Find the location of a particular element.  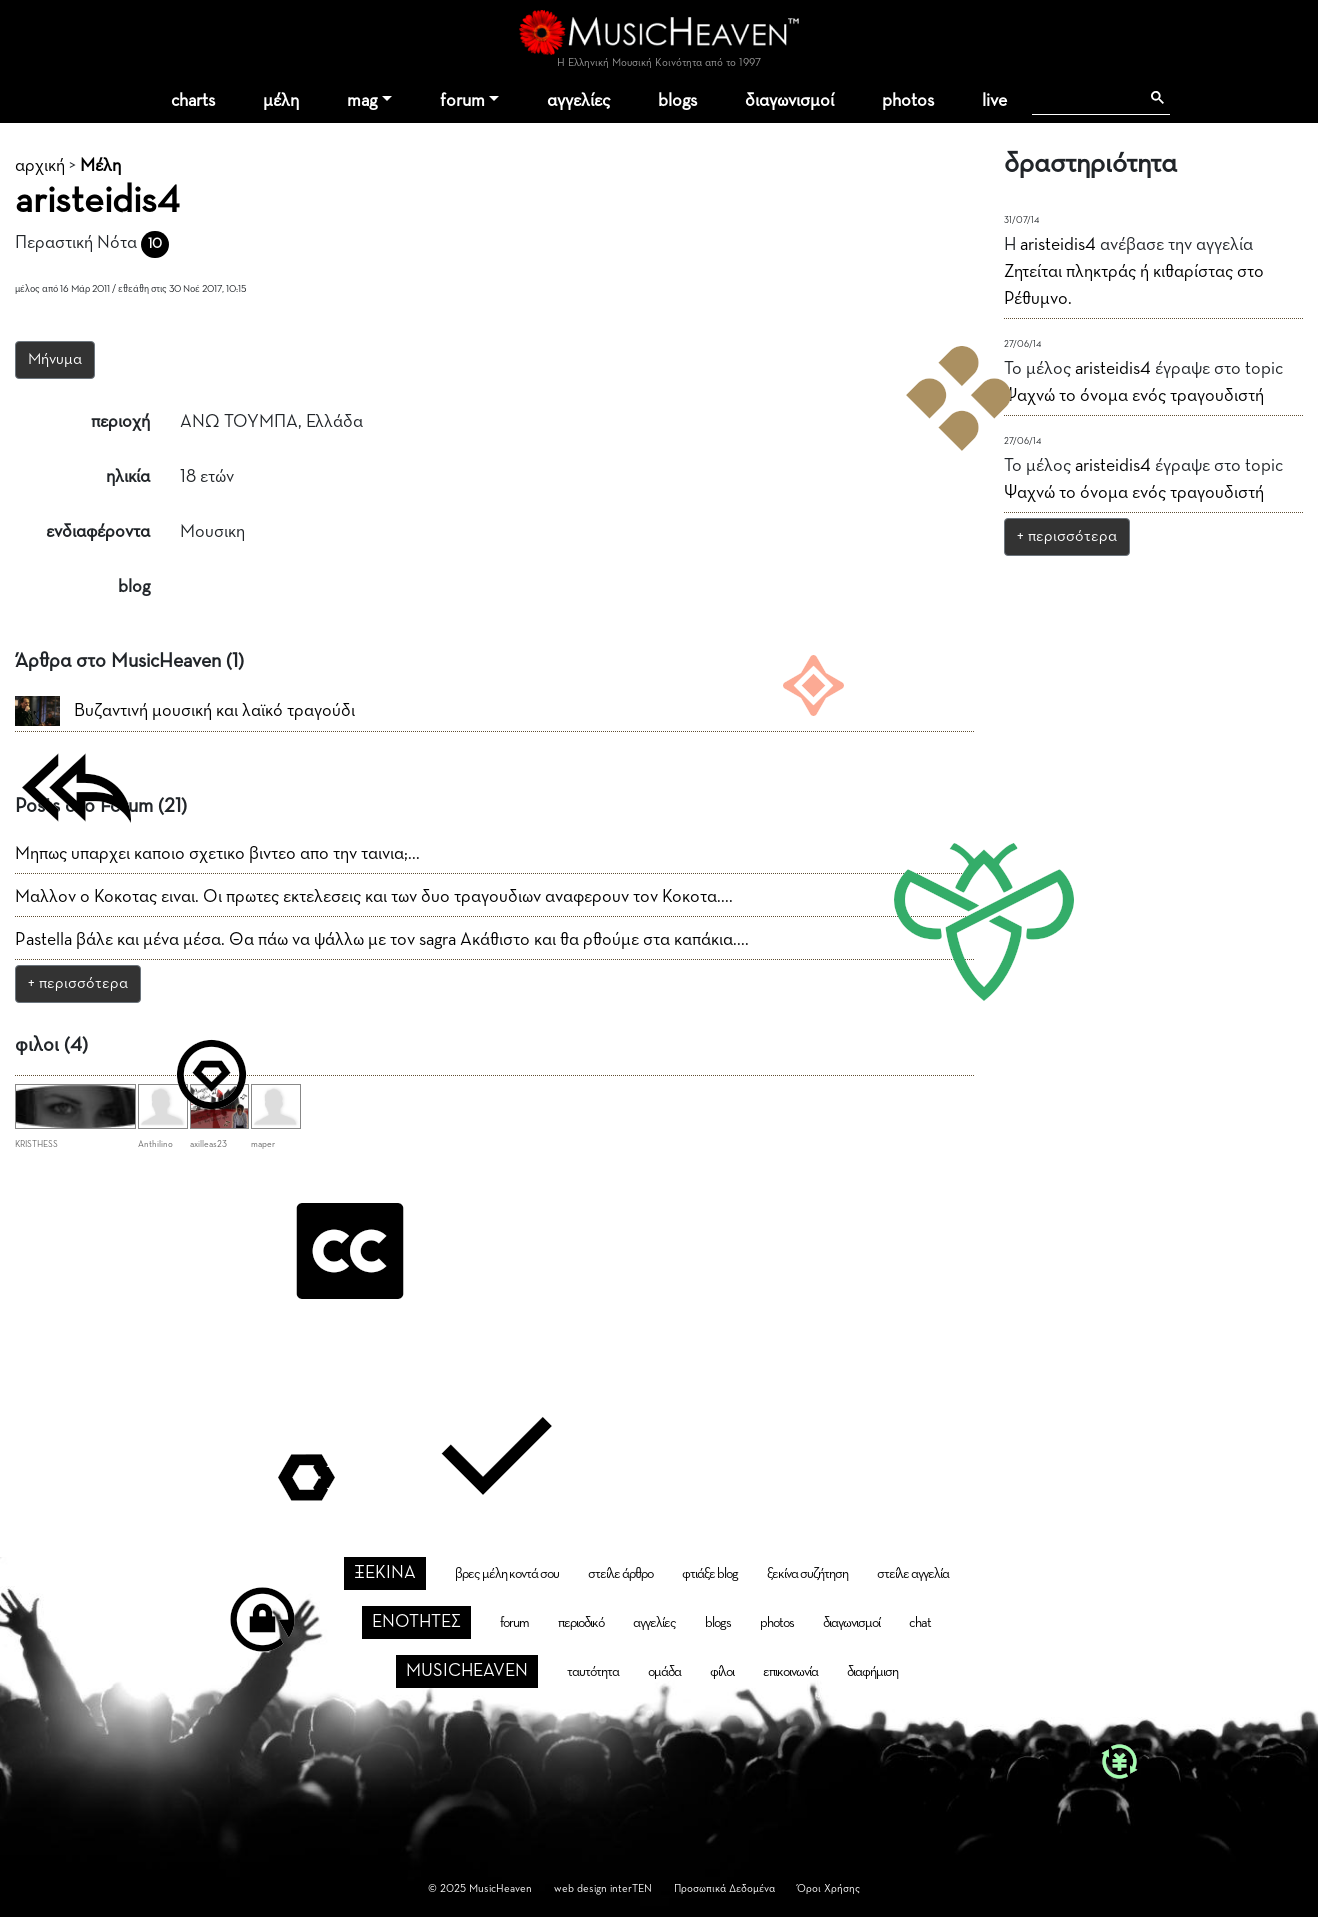

enable closed captions for video content is located at coordinates (350, 1251).